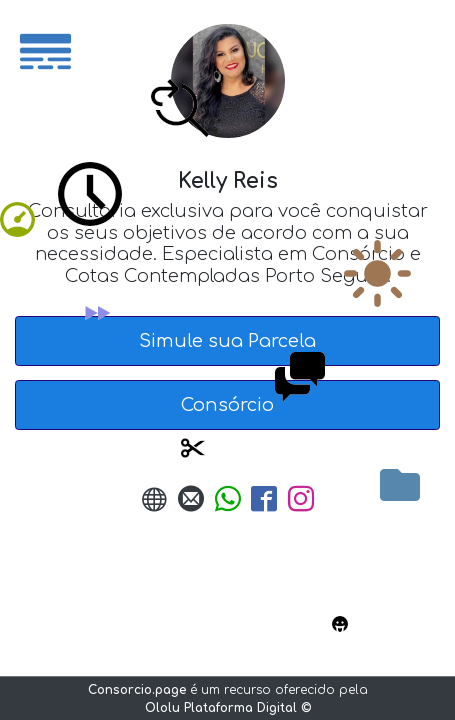 This screenshot has width=455, height=720. I want to click on increase screen brightness, so click(377, 273).